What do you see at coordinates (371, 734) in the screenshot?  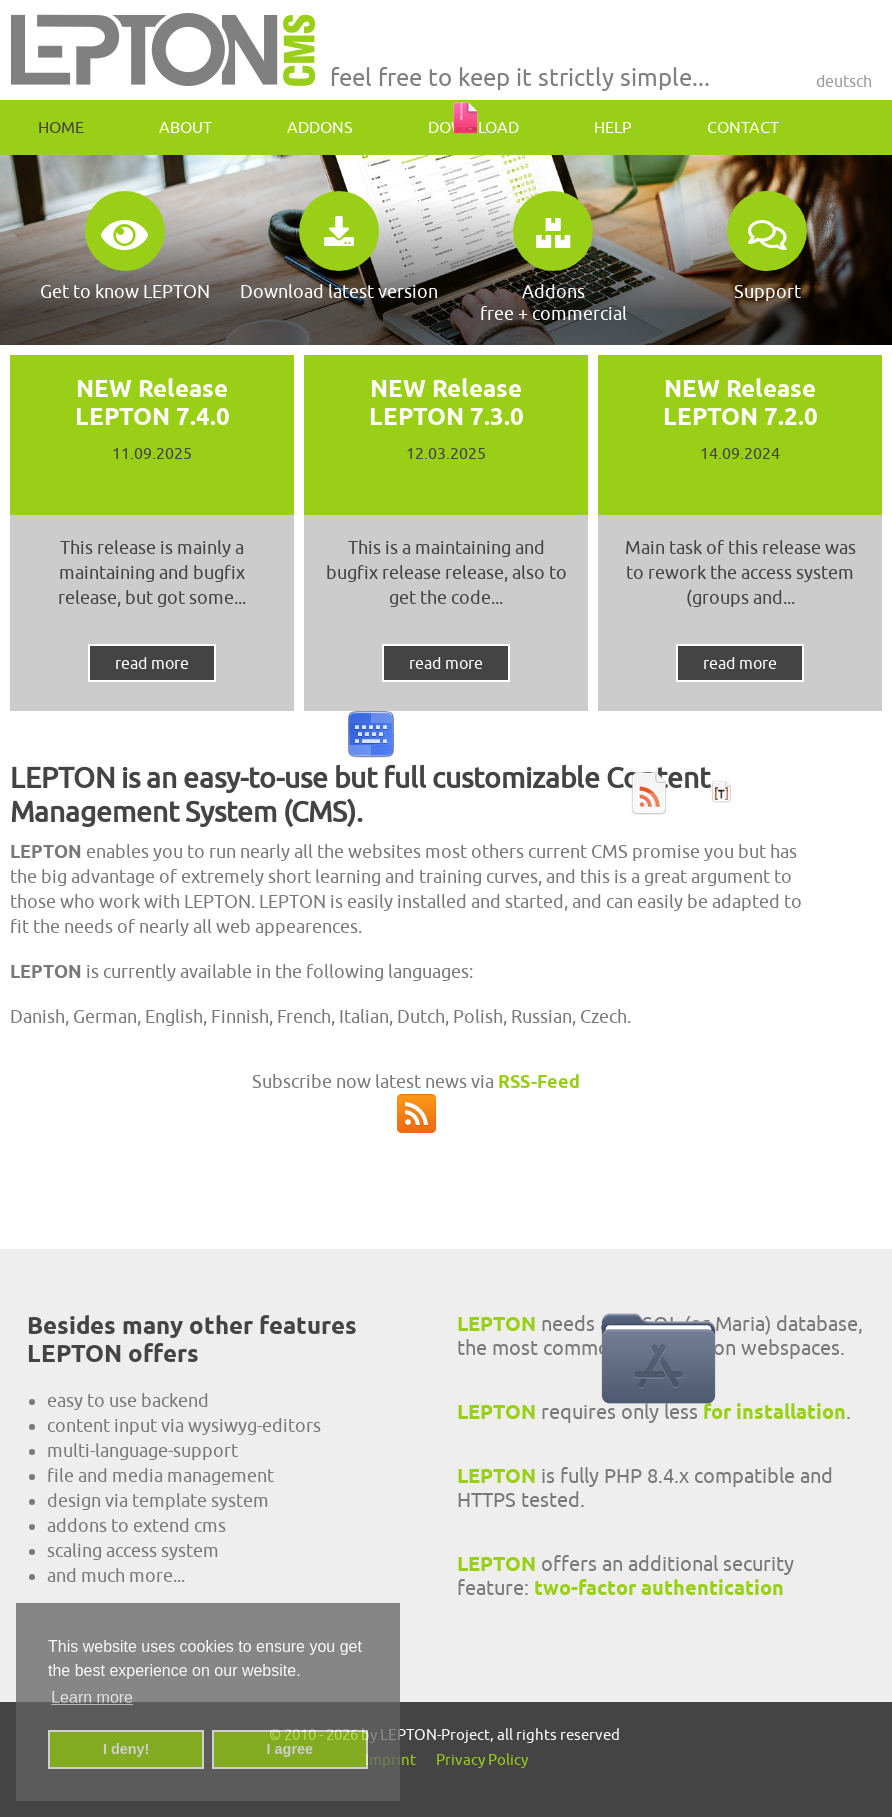 I see `access peripheral device settings` at bounding box center [371, 734].